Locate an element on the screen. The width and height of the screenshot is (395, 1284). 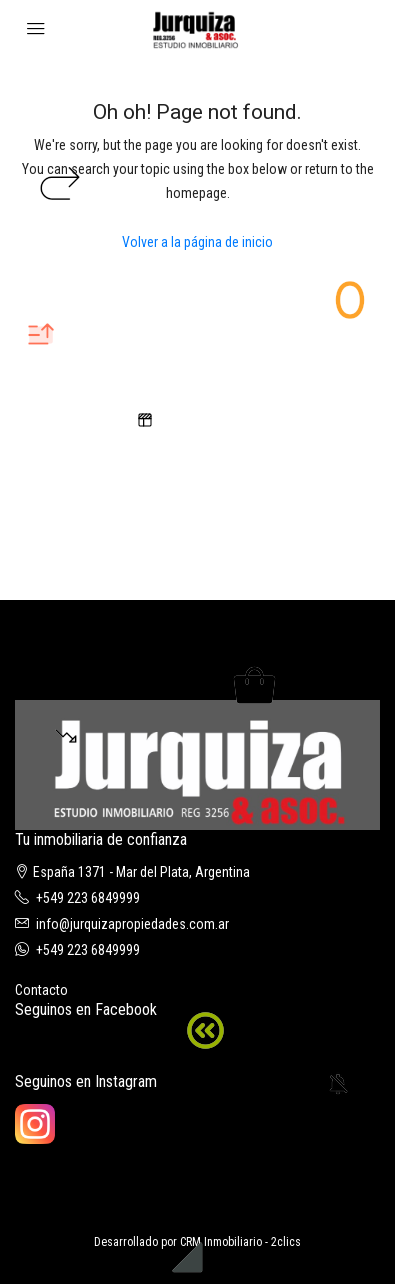
go back to the beginning is located at coordinates (205, 1030).